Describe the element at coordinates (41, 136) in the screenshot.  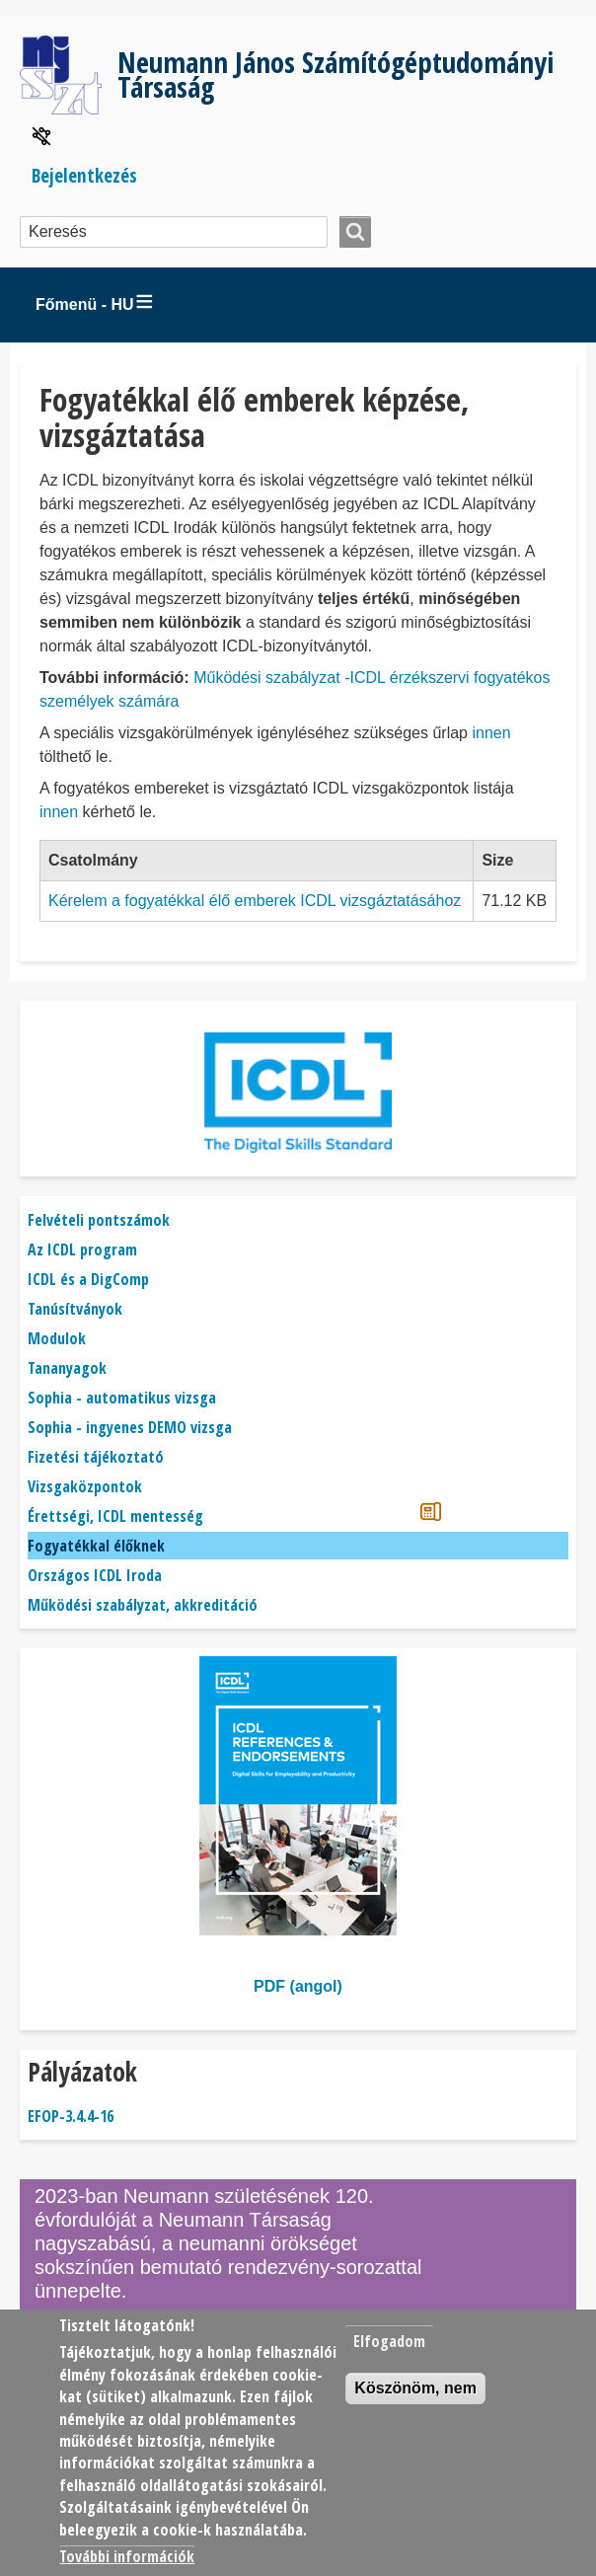
I see `disable polygon drawing tool` at that location.